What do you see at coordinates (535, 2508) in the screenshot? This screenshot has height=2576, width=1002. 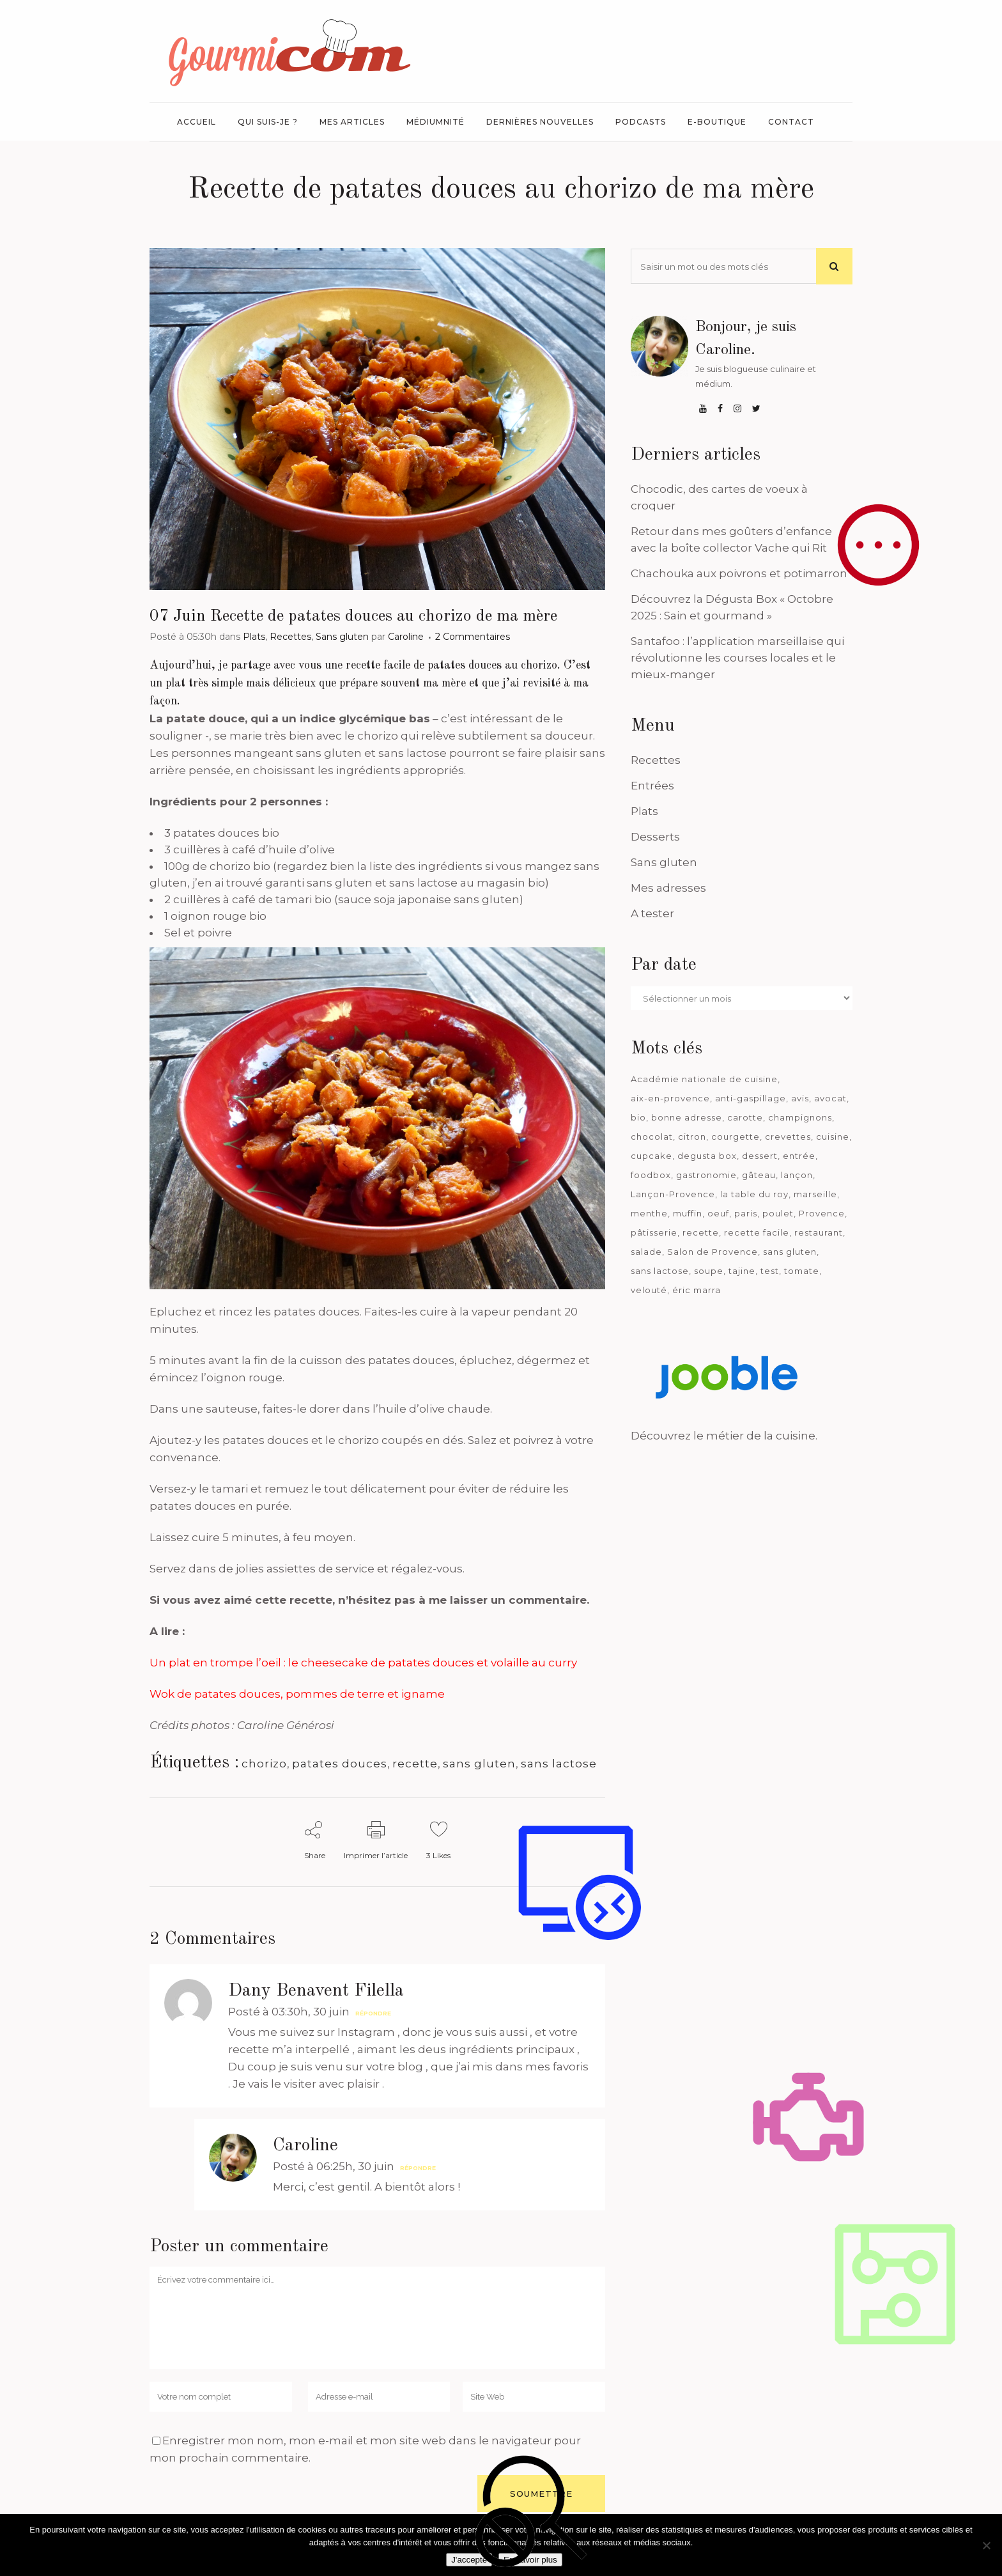 I see `stop or cancel the current search` at bounding box center [535, 2508].